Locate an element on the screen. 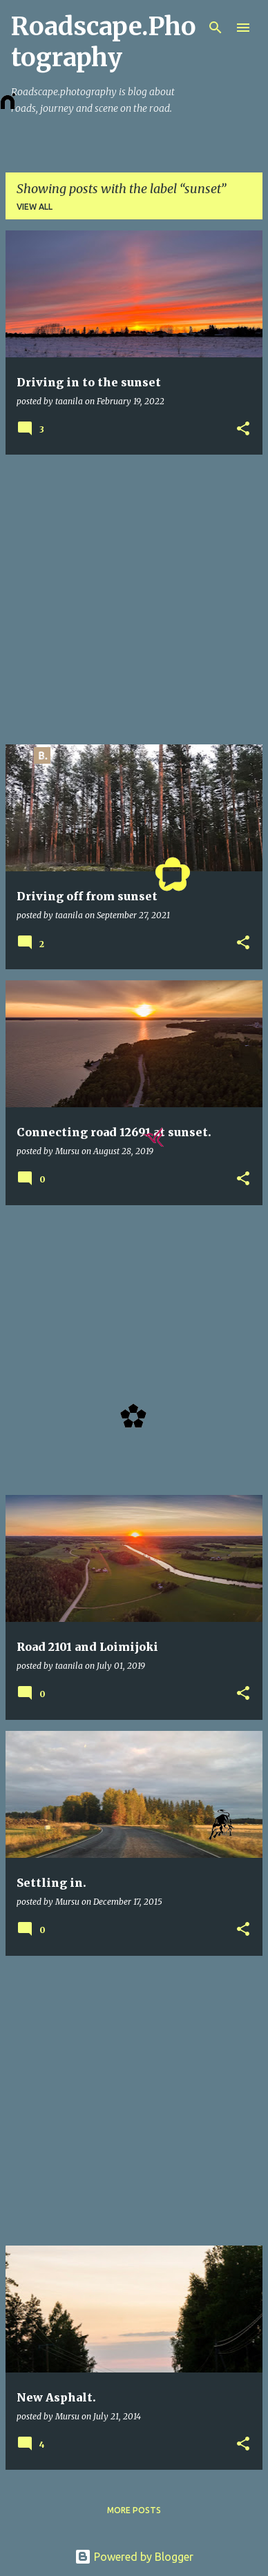 The image size is (268, 2576). arlo smart home security app is located at coordinates (153, 1137).